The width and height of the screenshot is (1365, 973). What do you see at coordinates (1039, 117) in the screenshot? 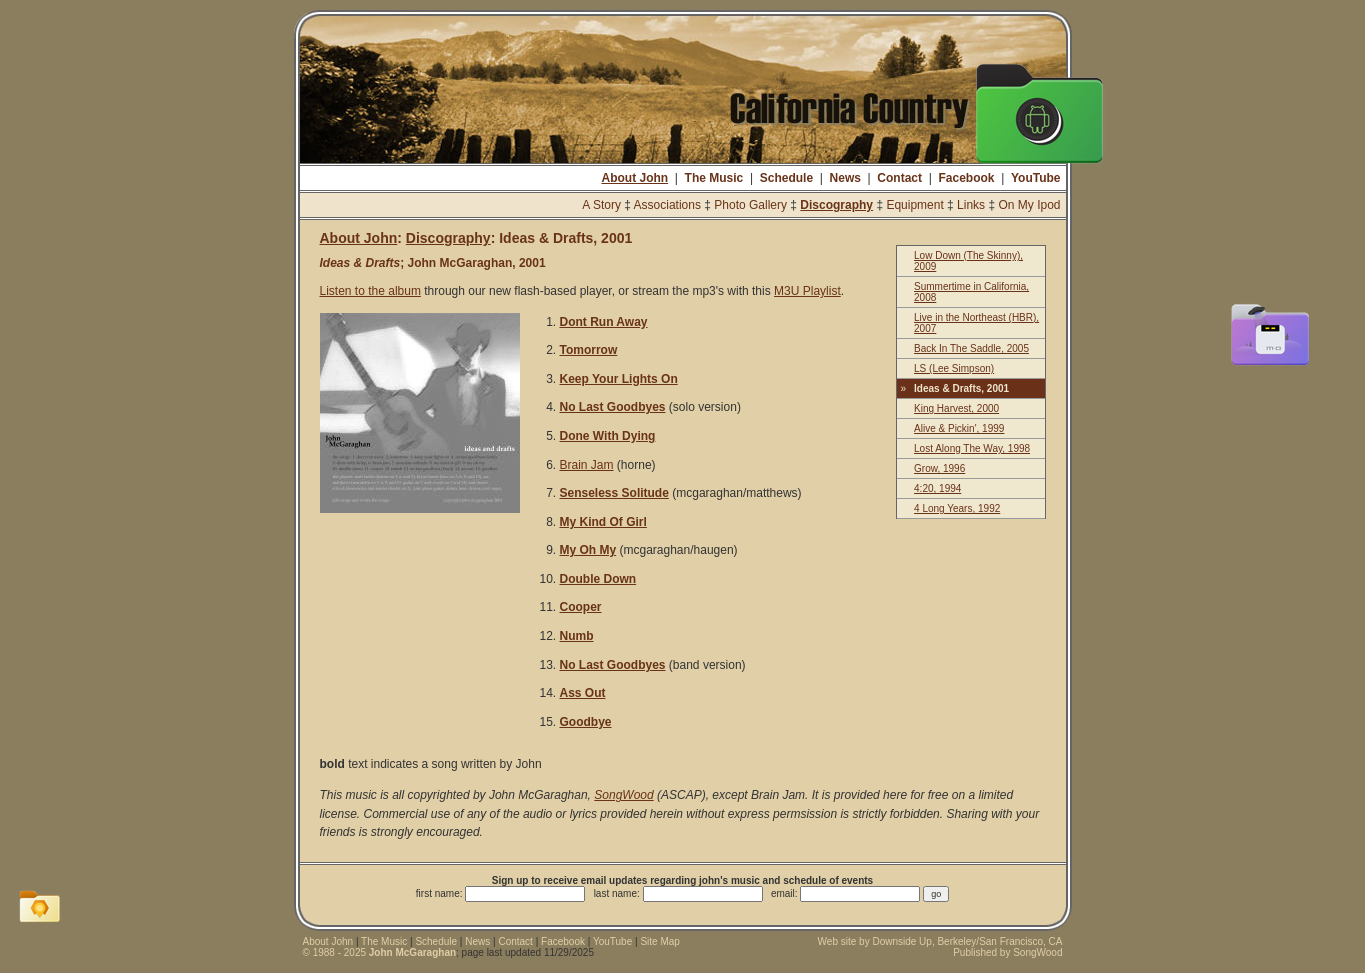
I see `open android oreo system files folder` at bounding box center [1039, 117].